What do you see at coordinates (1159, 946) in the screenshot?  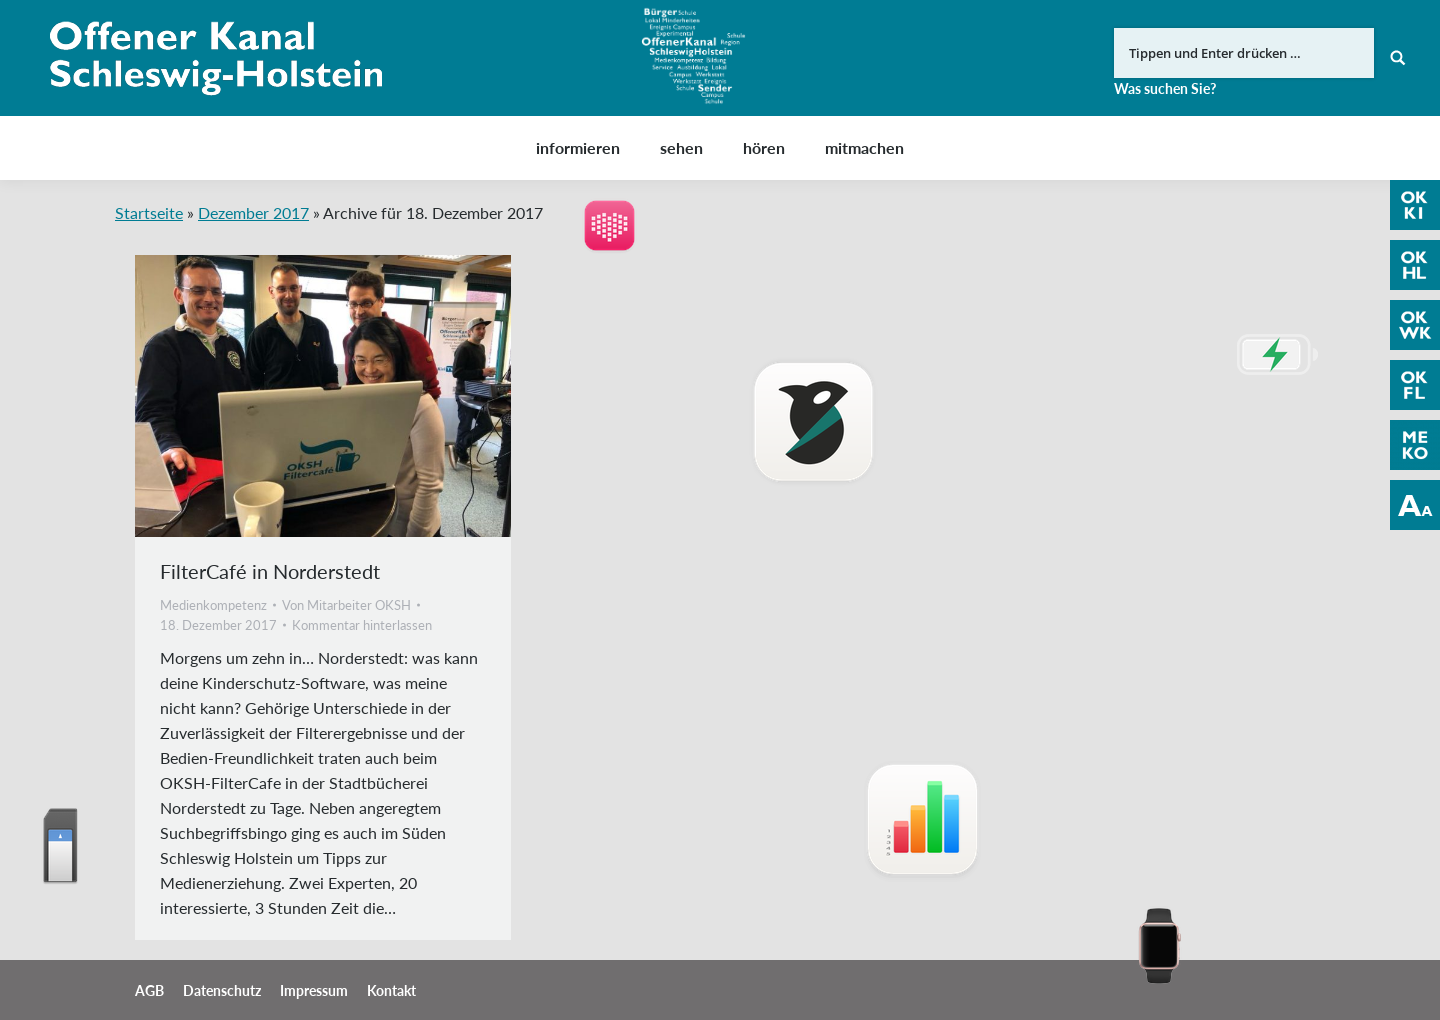 I see `apple watch device in connected devices list` at bounding box center [1159, 946].